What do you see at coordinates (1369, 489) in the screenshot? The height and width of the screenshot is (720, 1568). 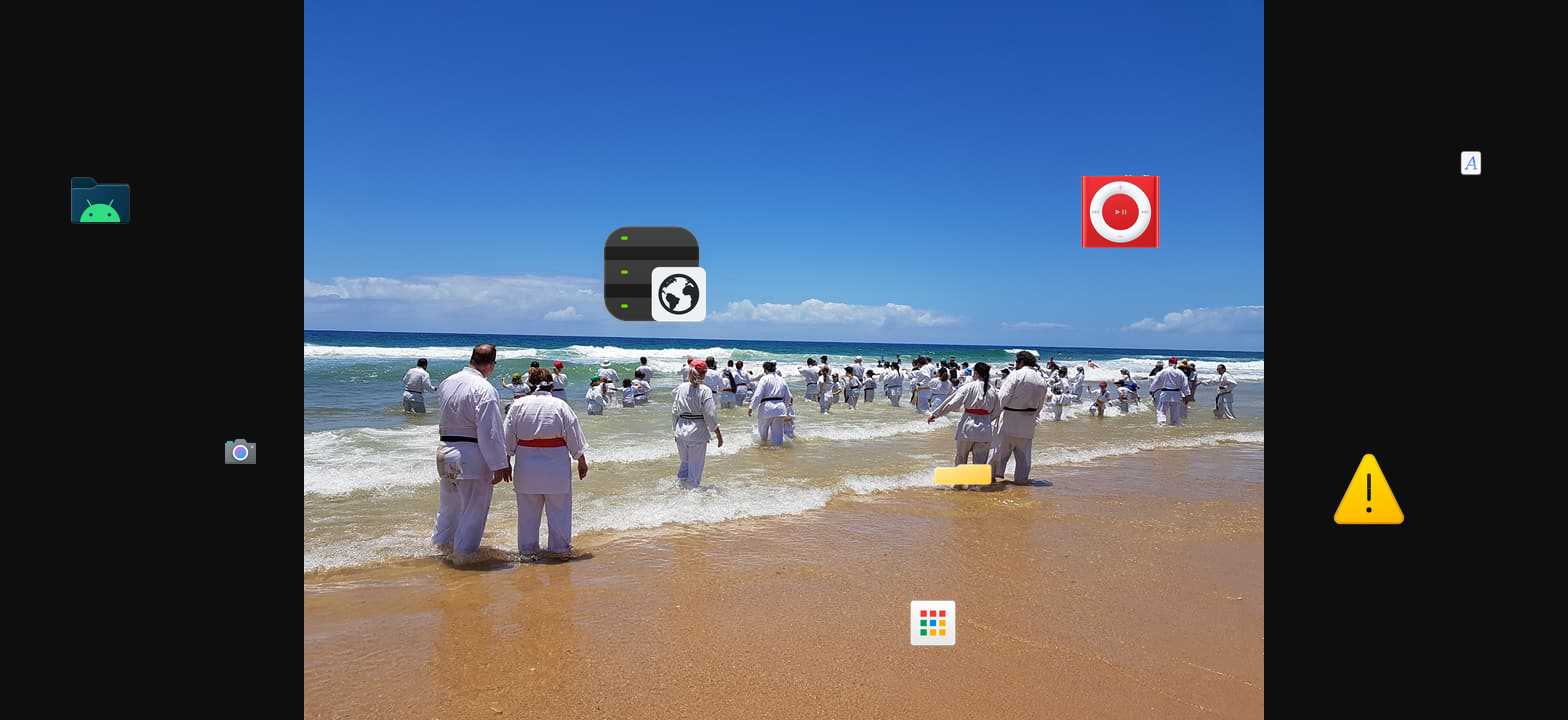 I see `indicates a warning or alert status` at bounding box center [1369, 489].